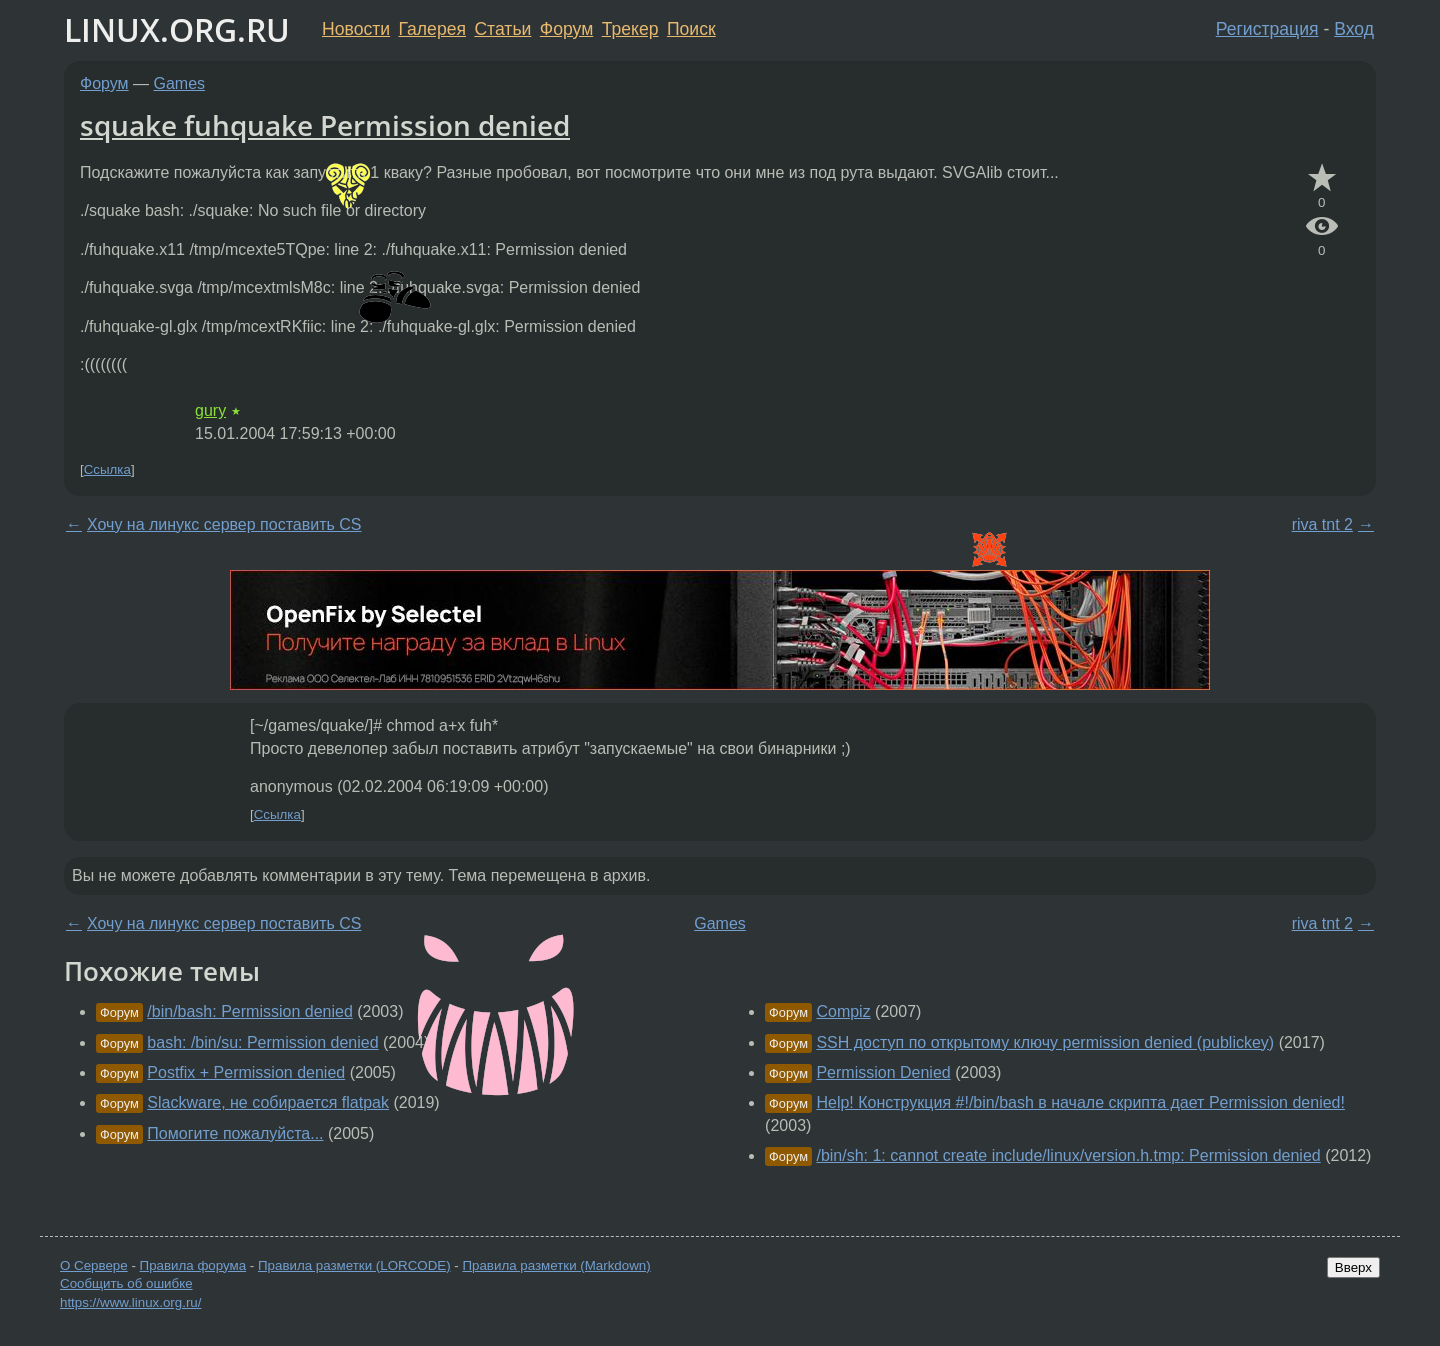 This screenshot has height=1346, width=1440. I want to click on indicates a villain or enemy character, so click(493, 1015).